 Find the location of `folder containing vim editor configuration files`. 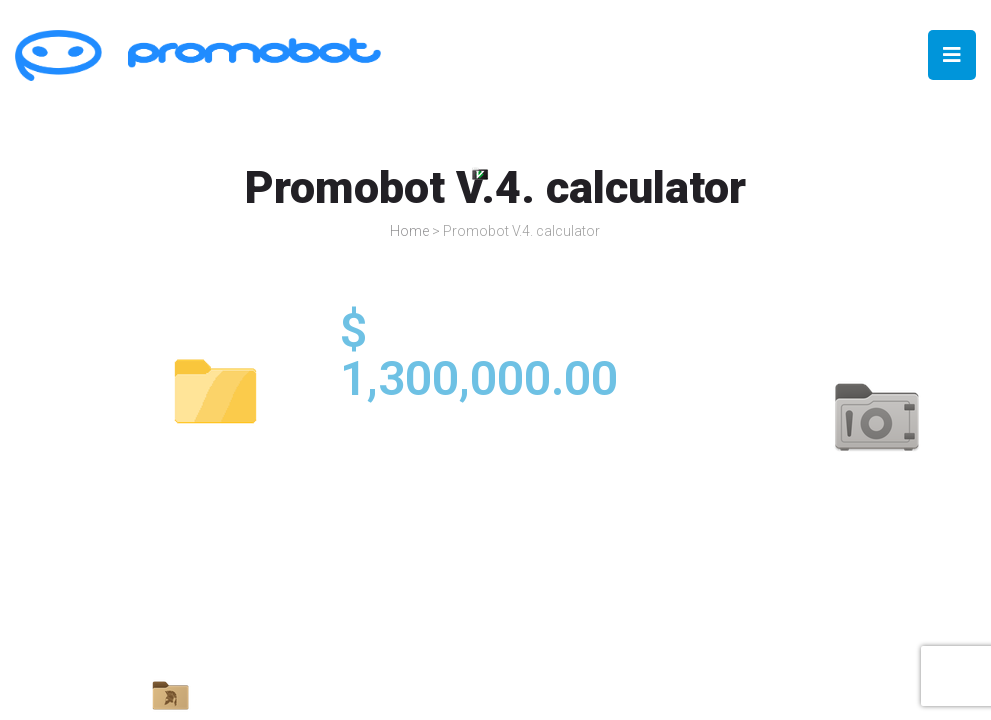

folder containing vim editor configuration files is located at coordinates (480, 174).